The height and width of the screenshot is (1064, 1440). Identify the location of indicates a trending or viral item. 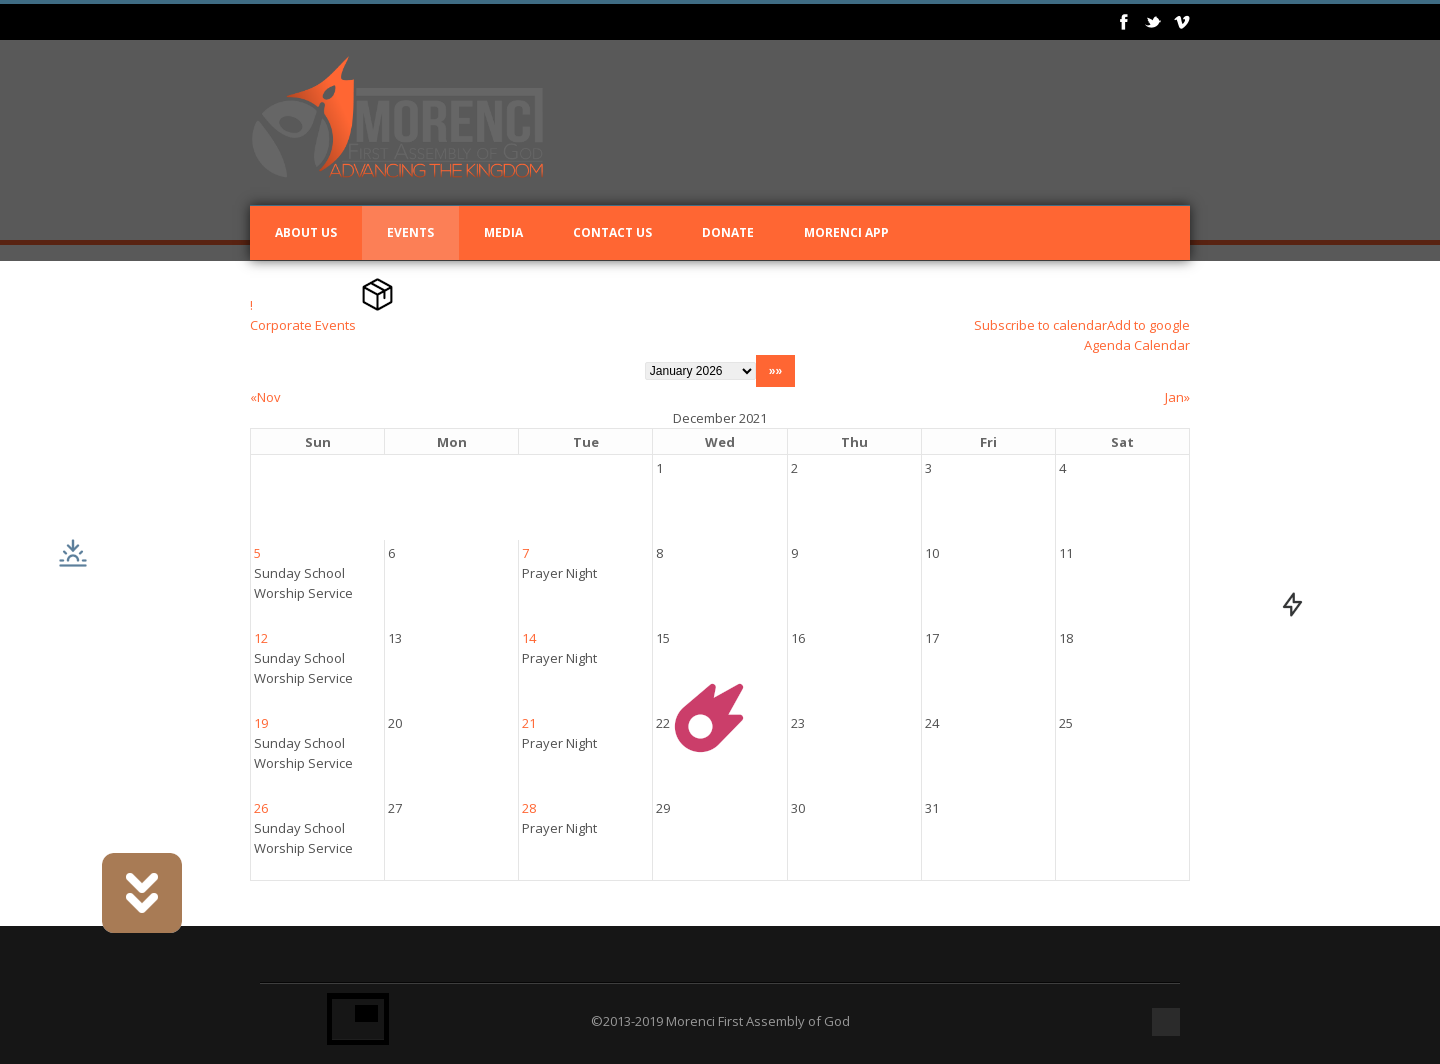
(709, 718).